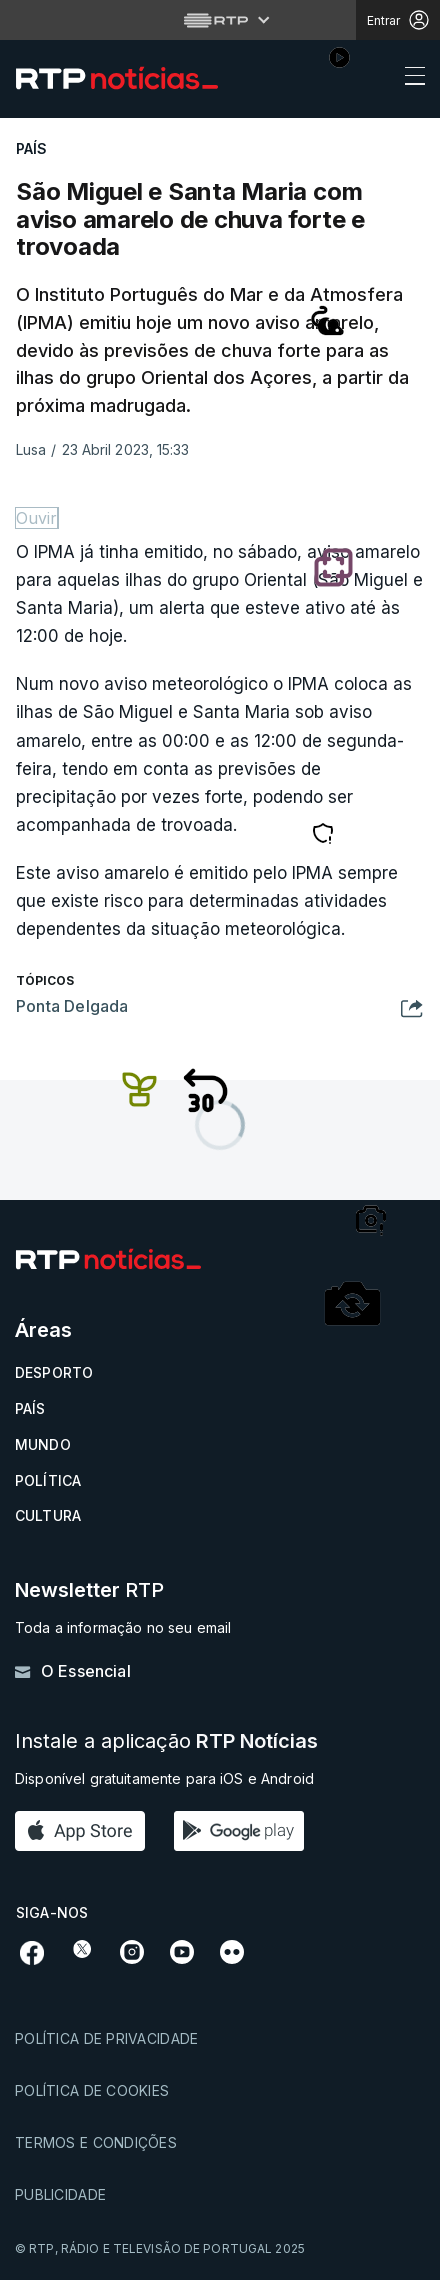 The image size is (440, 2280). I want to click on apply layer difference blend mode, so click(333, 567).